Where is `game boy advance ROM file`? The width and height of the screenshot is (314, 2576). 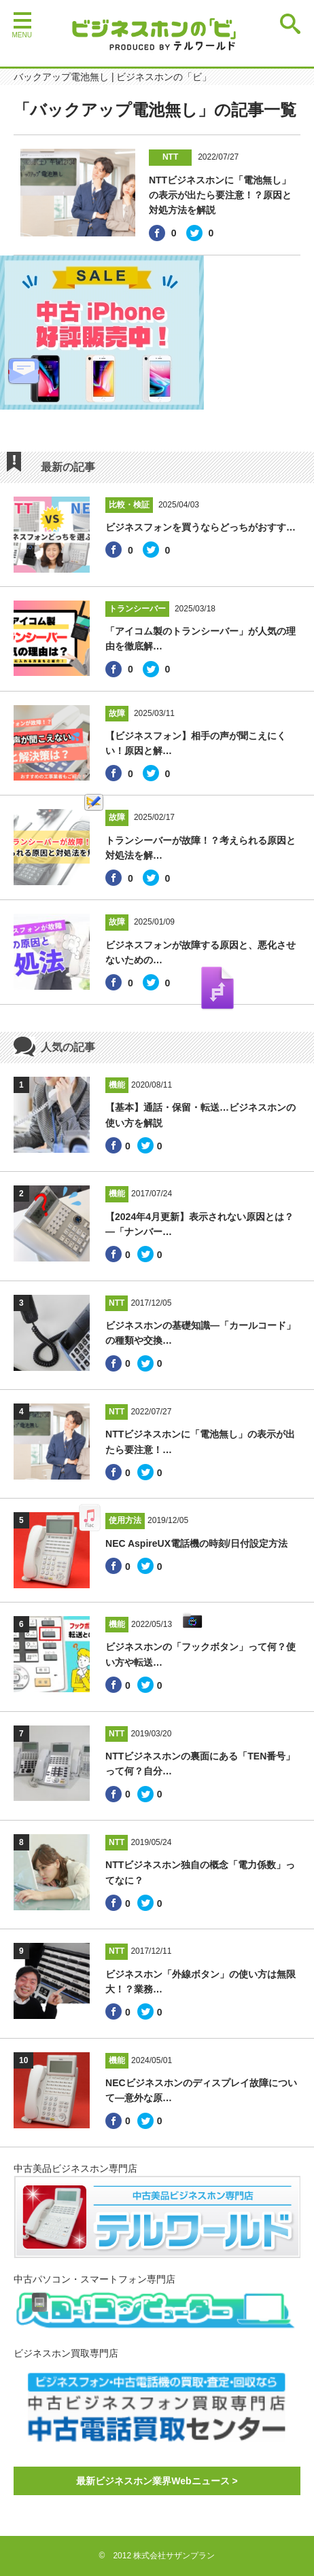 game boy advance ROM file is located at coordinates (39, 2302).